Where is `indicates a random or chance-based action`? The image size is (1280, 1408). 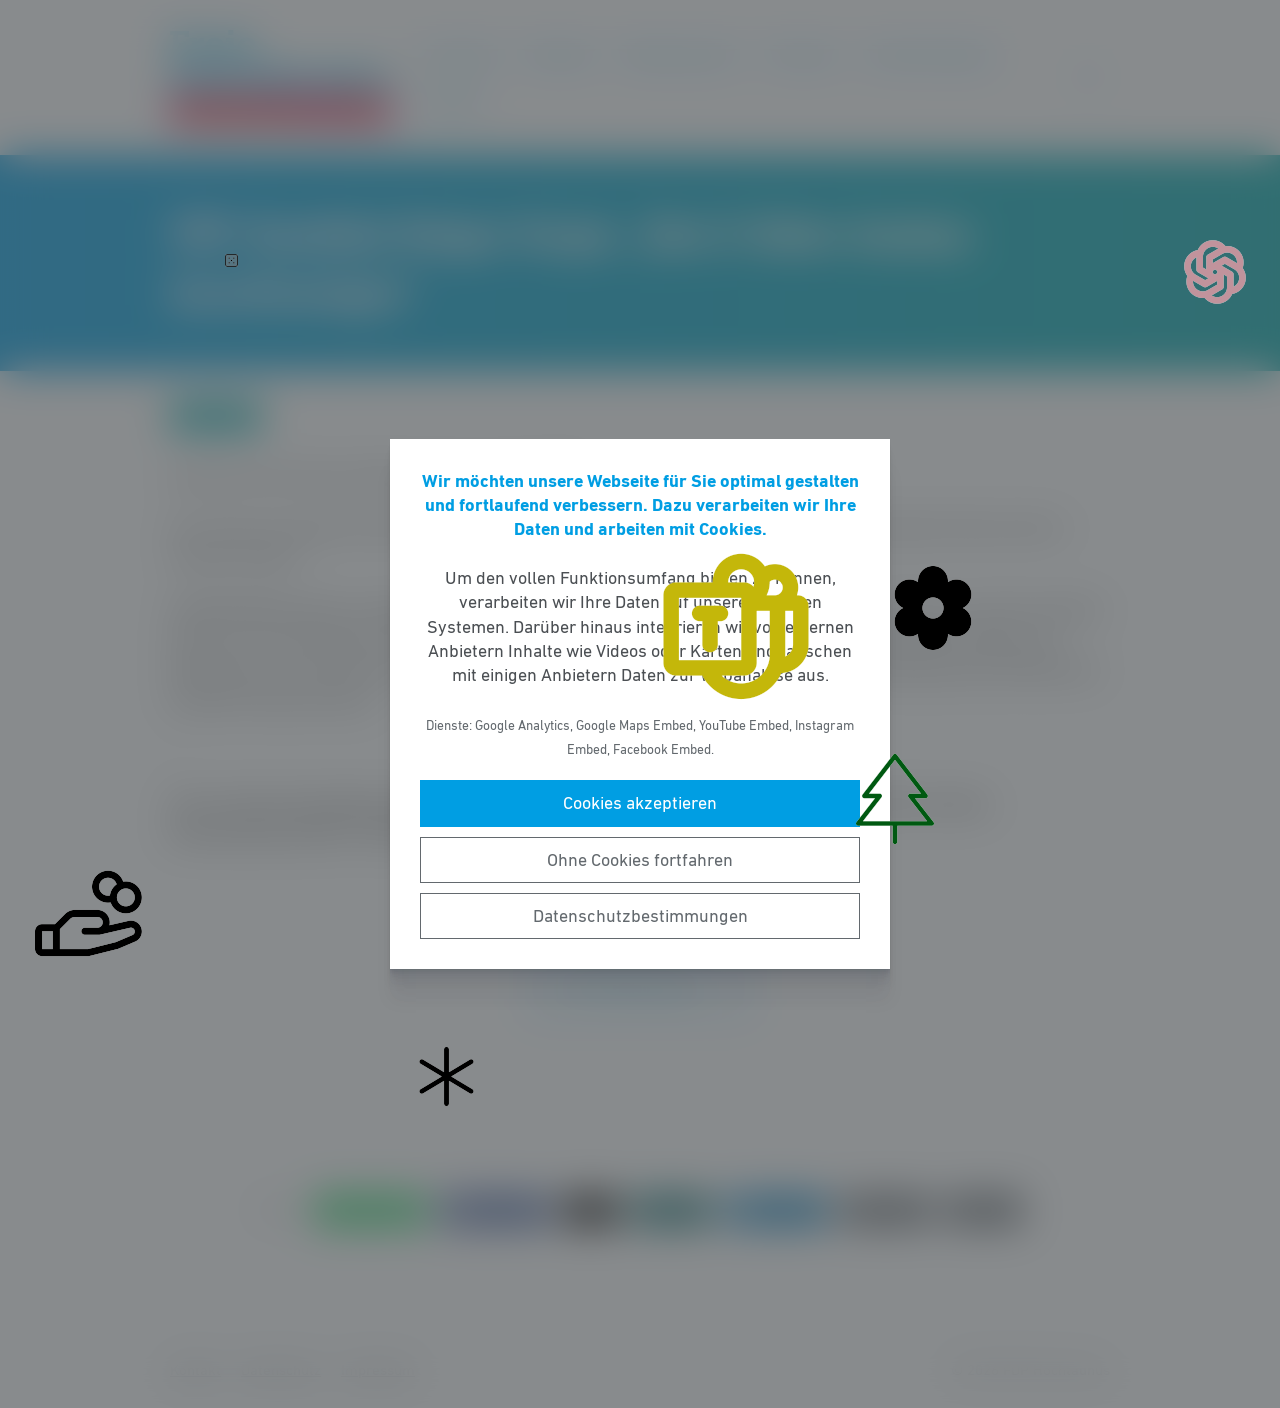
indicates a random or chance-based action is located at coordinates (231, 260).